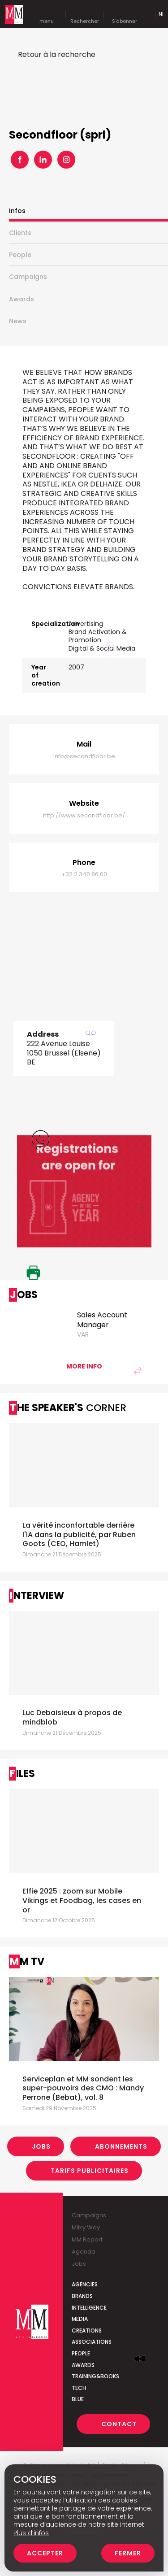 The image size is (168, 2576). What do you see at coordinates (90, 1033) in the screenshot?
I see `access voicemail messages` at bounding box center [90, 1033].